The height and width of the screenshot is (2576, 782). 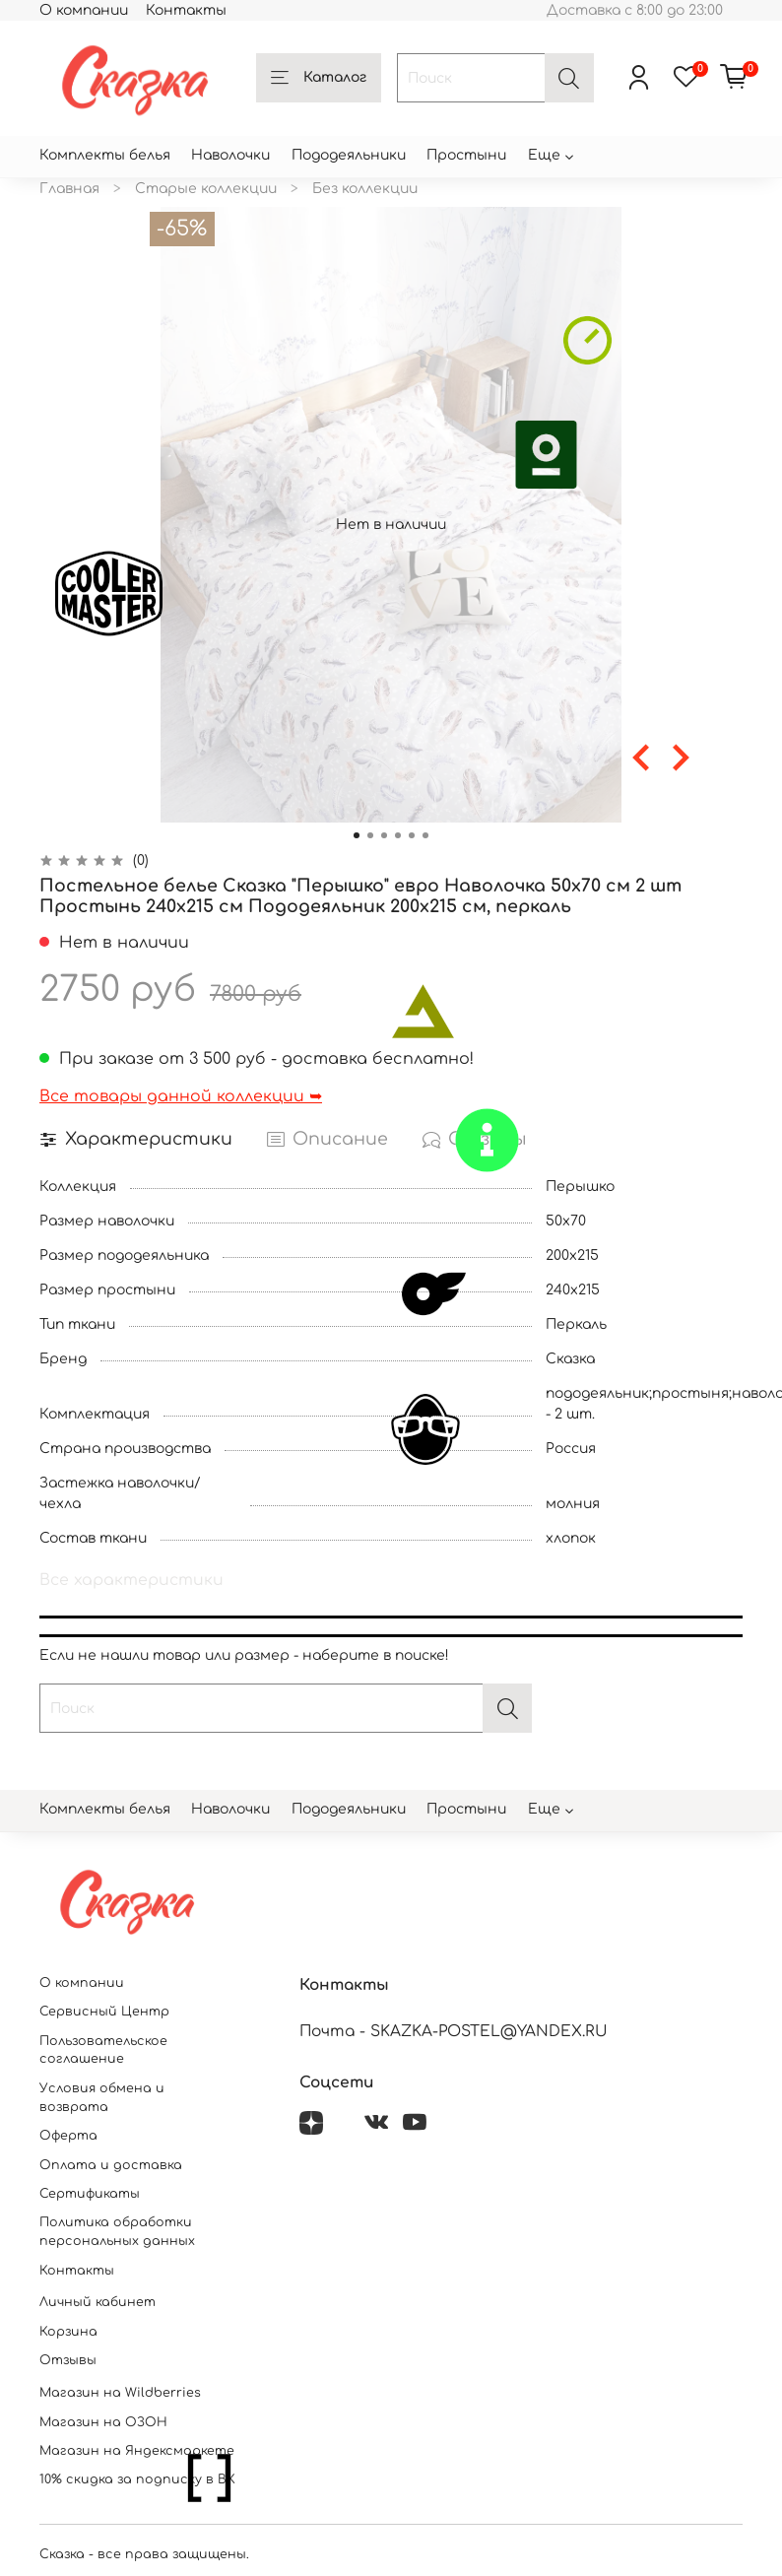 What do you see at coordinates (661, 758) in the screenshot?
I see `view or edit source code` at bounding box center [661, 758].